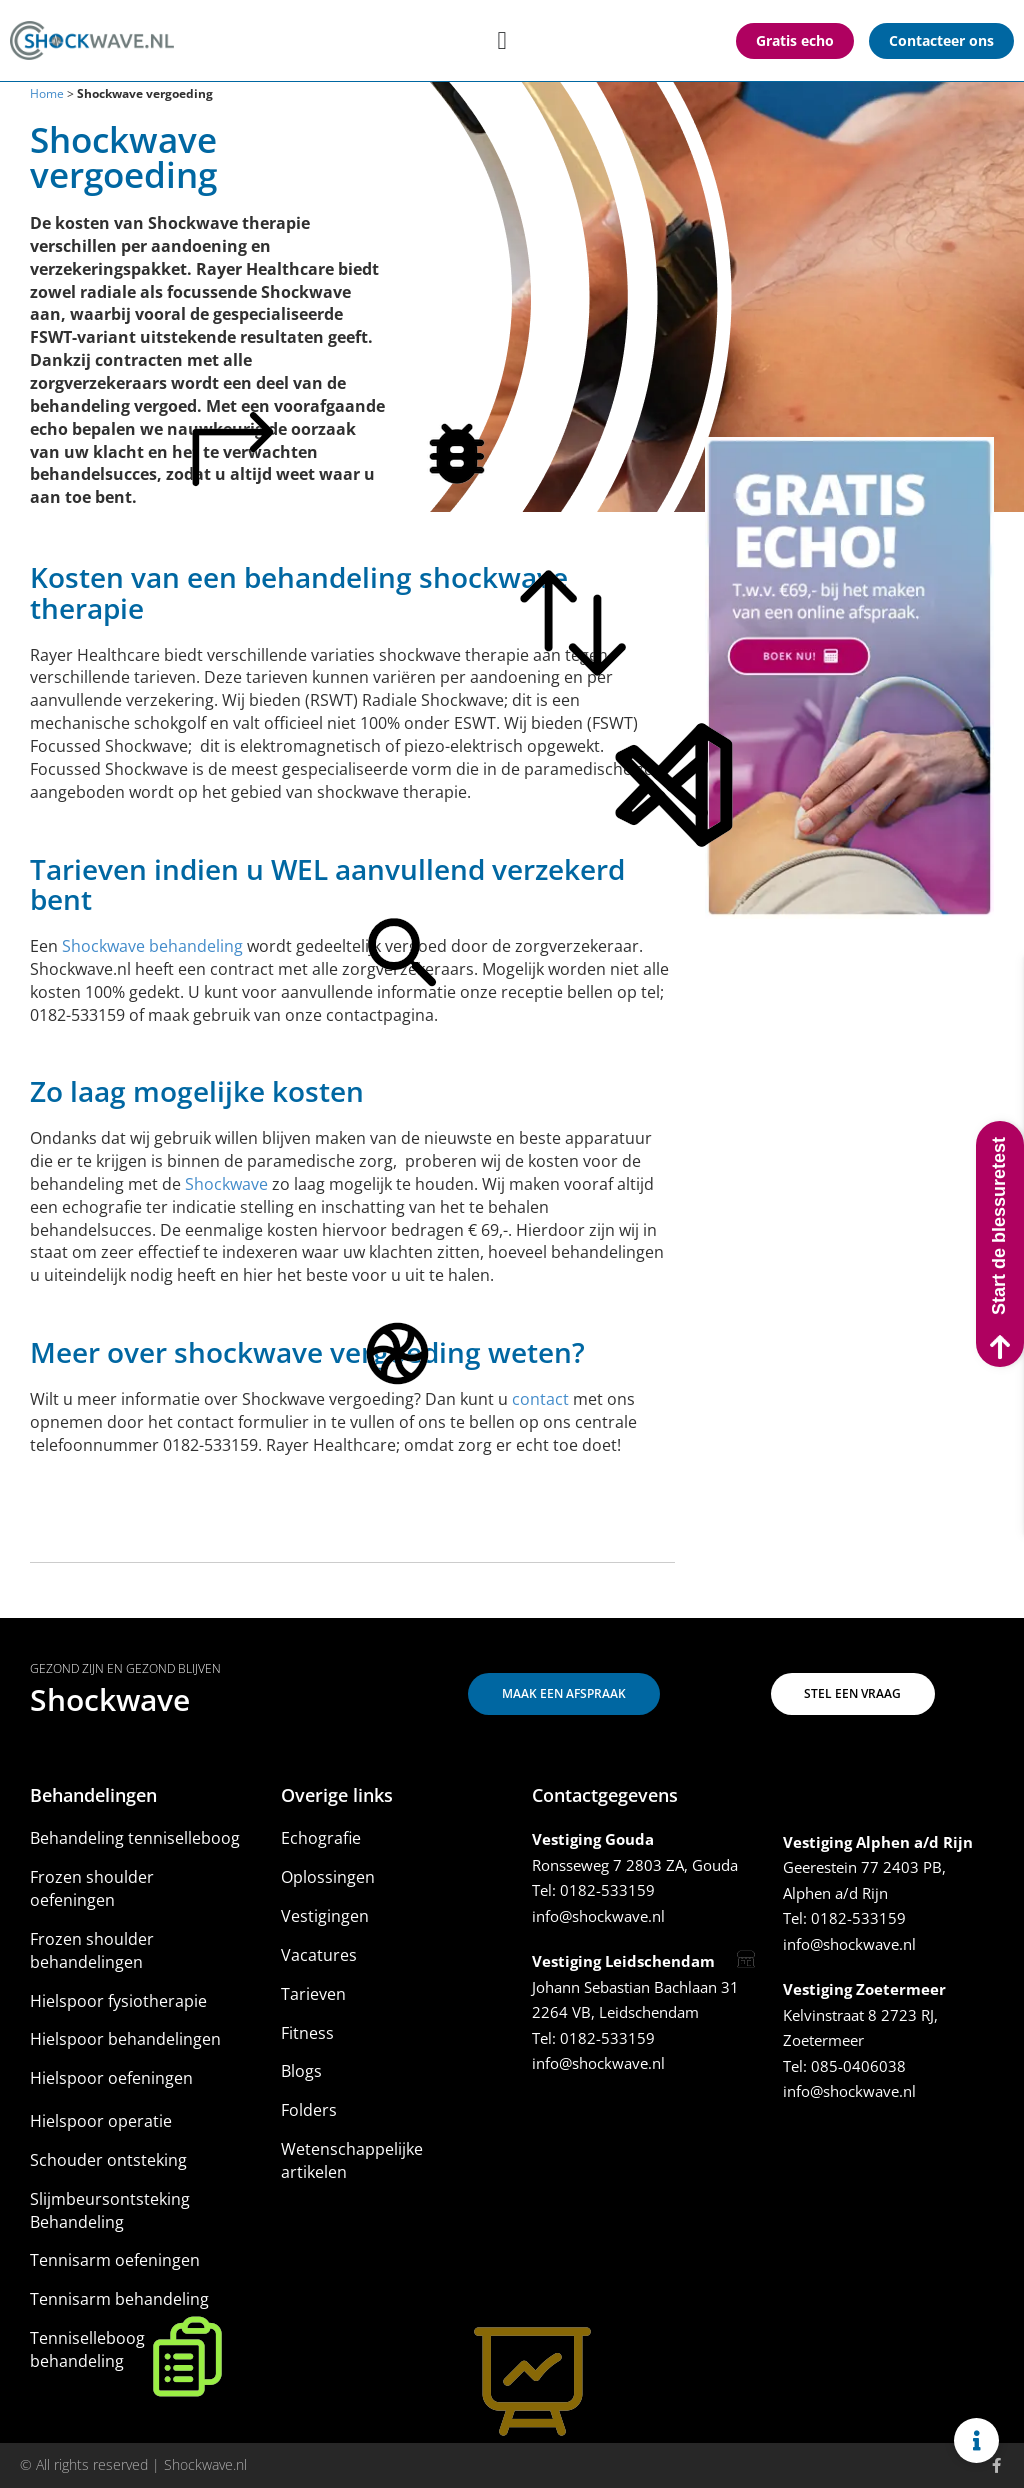  I want to click on report a bug or issue, so click(457, 453).